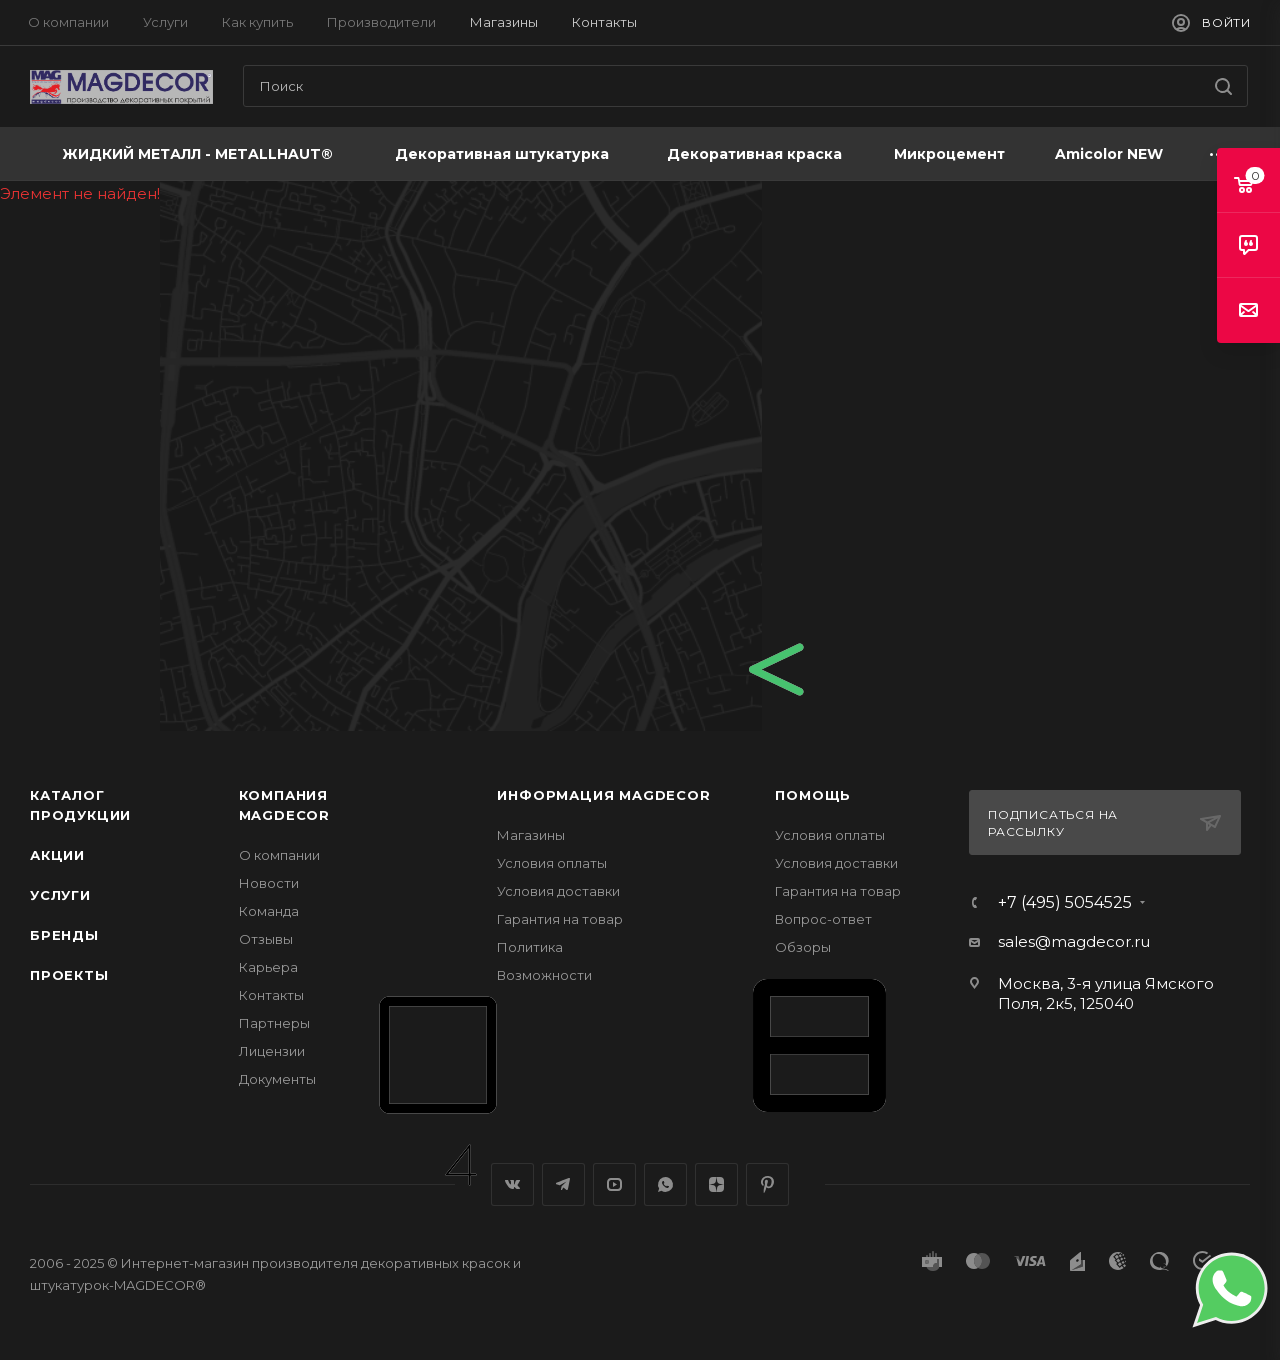 The height and width of the screenshot is (1360, 1280). I want to click on go back to the previous screen, so click(777, 669).